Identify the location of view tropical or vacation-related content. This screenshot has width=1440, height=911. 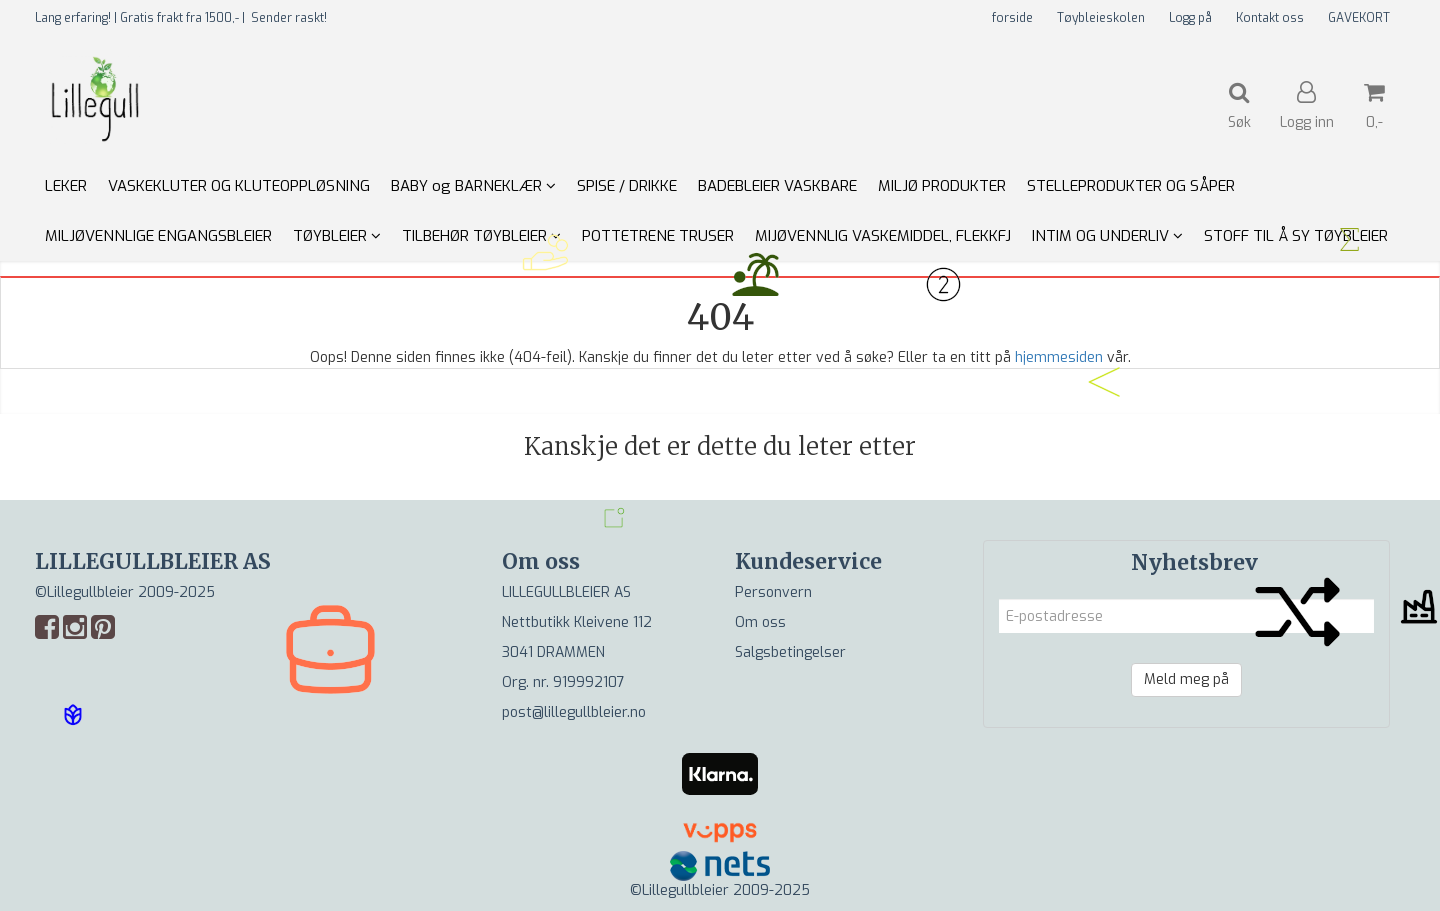
(755, 274).